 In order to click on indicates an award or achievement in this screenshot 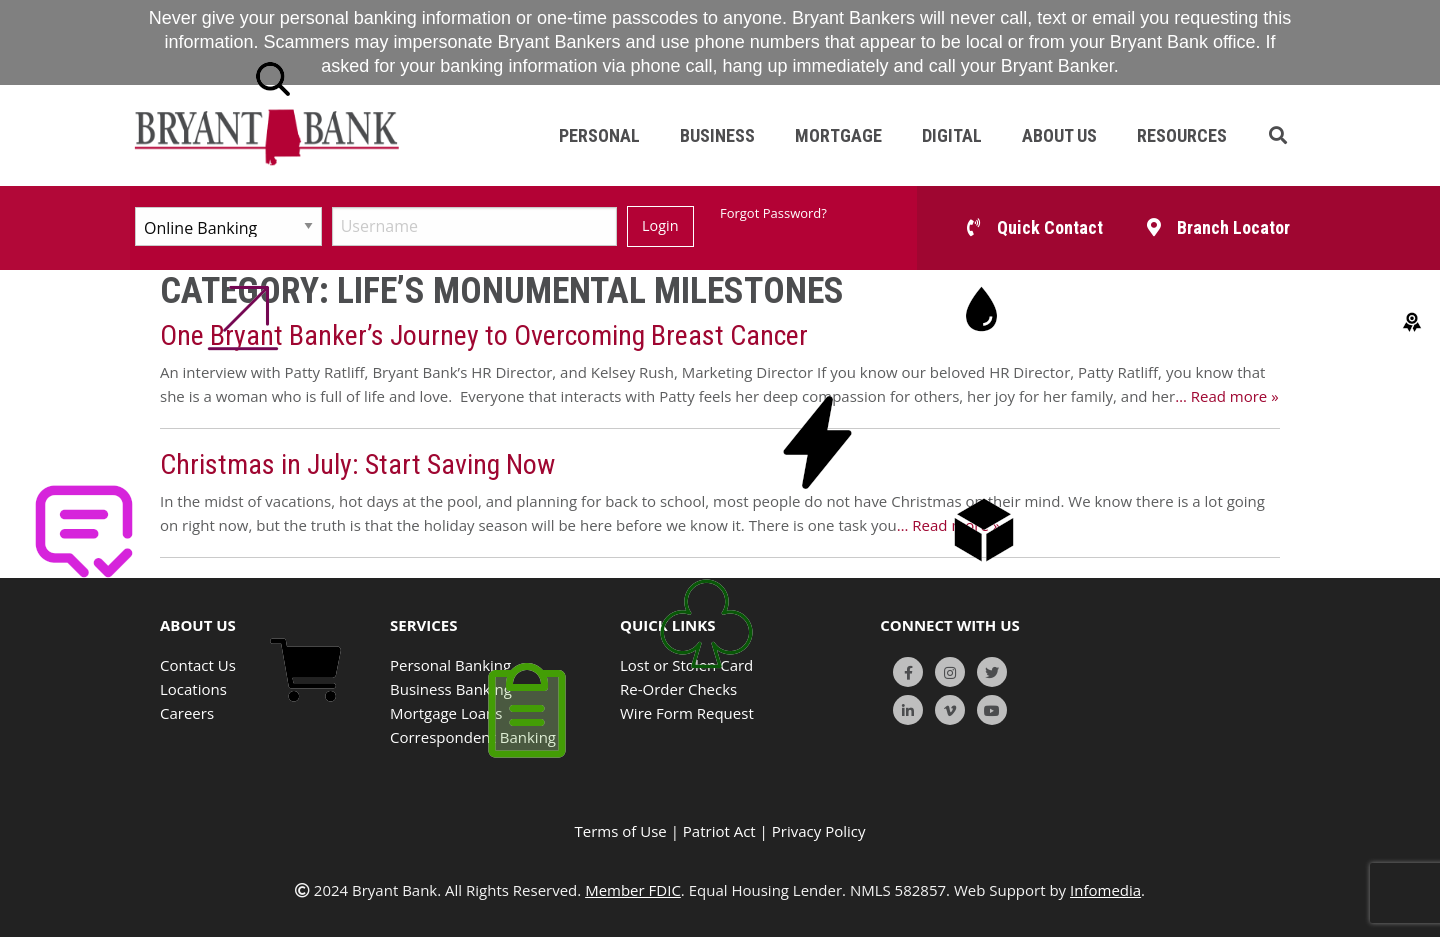, I will do `click(1412, 322)`.